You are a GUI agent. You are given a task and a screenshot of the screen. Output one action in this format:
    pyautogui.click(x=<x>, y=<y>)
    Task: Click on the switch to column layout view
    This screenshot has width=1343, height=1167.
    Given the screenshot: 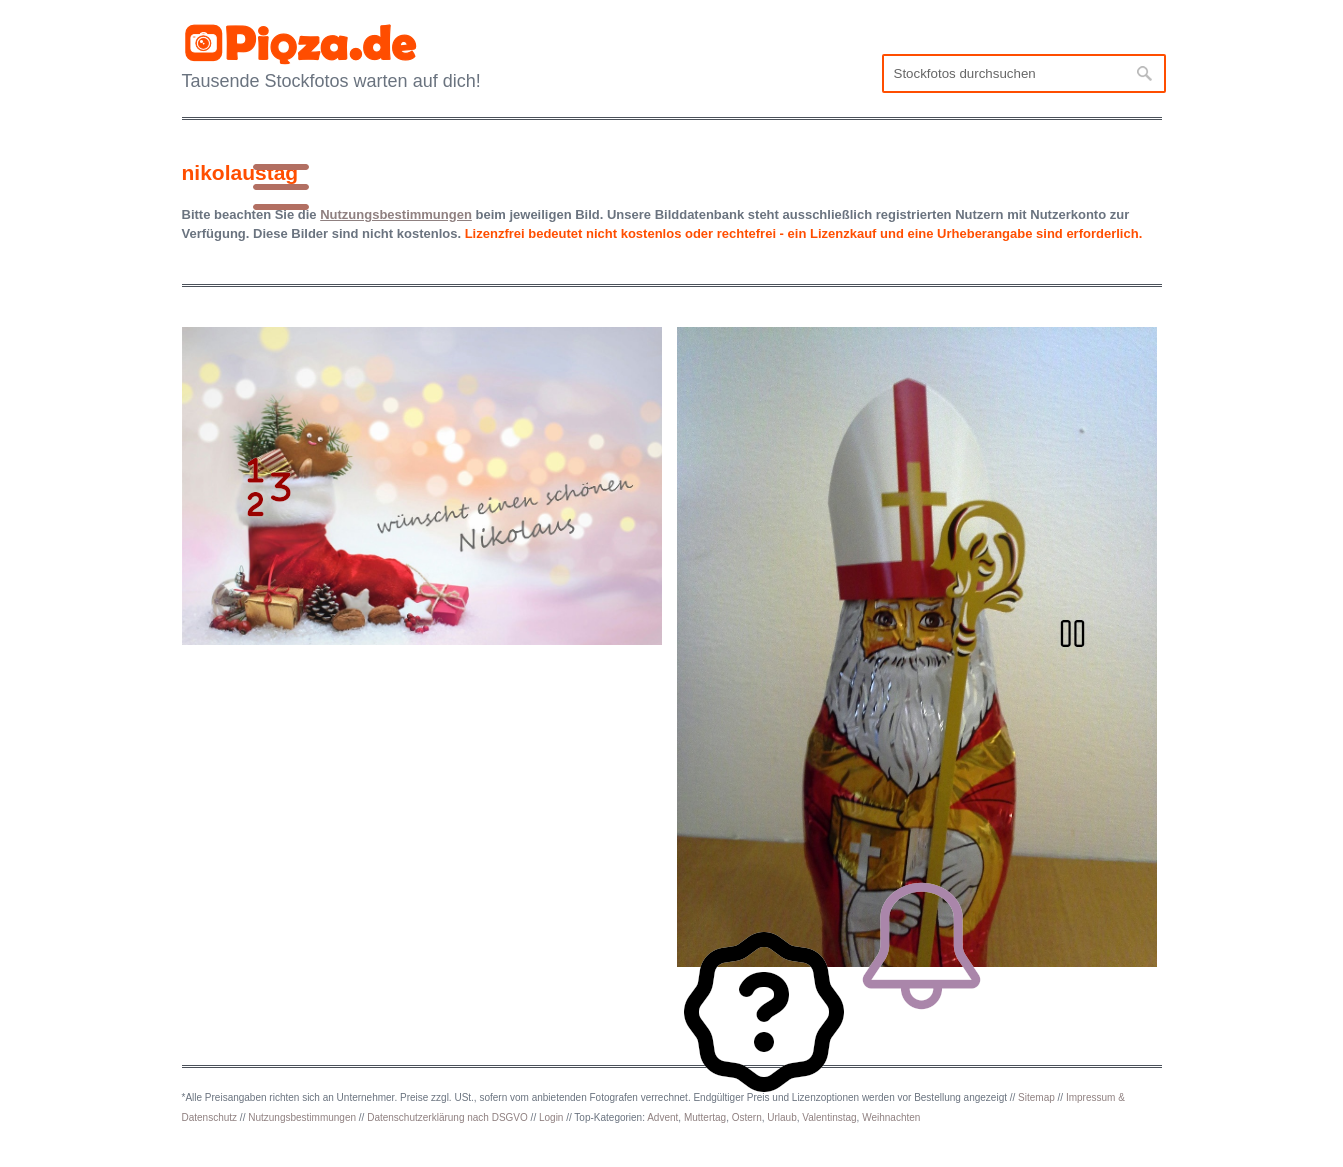 What is the action you would take?
    pyautogui.click(x=1072, y=633)
    